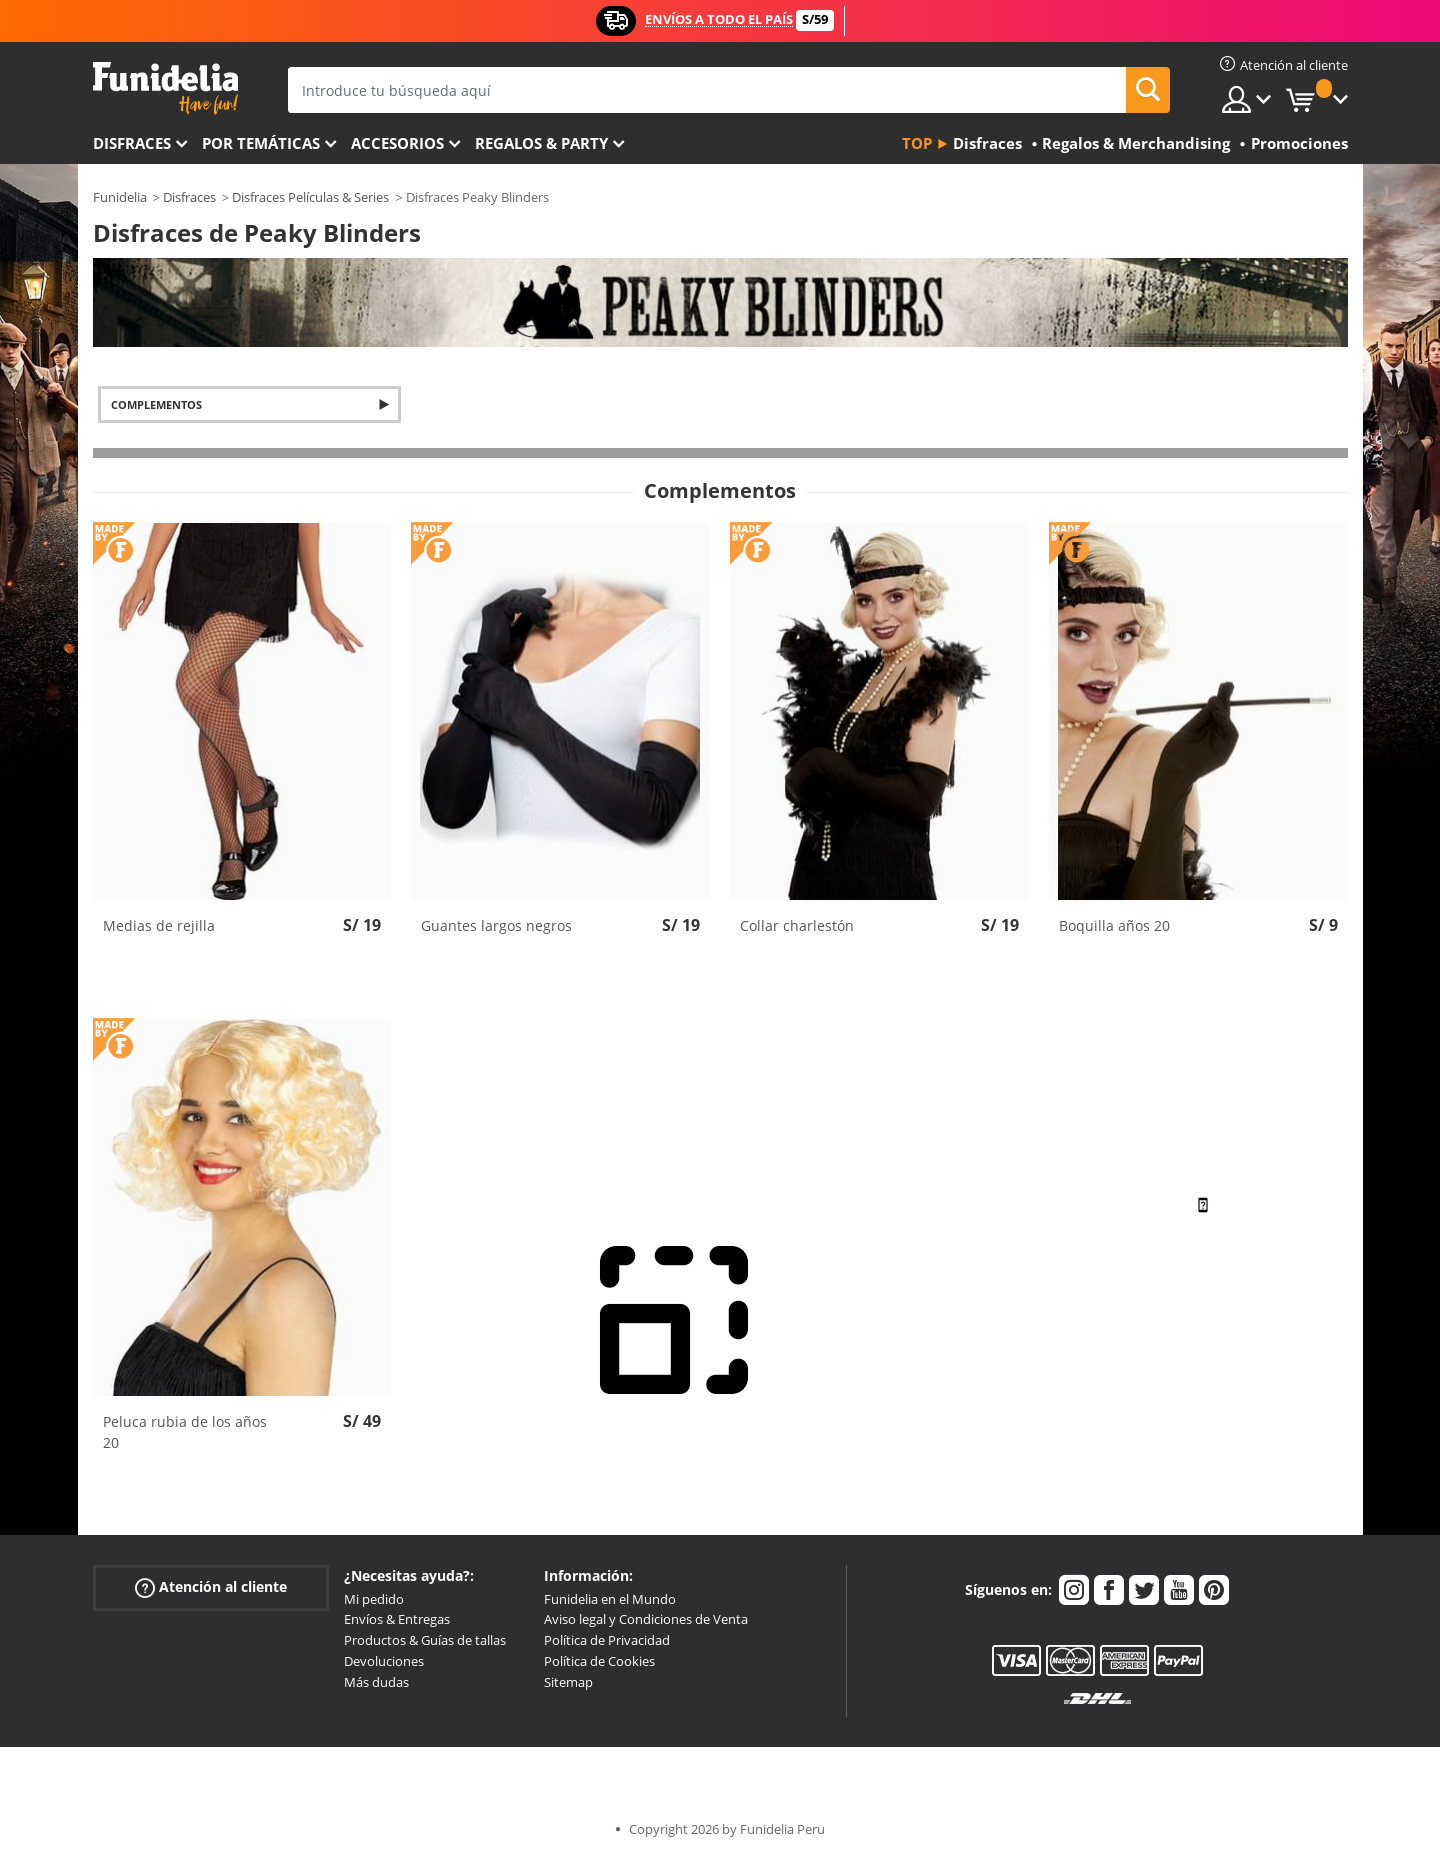 This screenshot has height=1859, width=1440. I want to click on unknown or unrecognized device connected, so click(1203, 1205).